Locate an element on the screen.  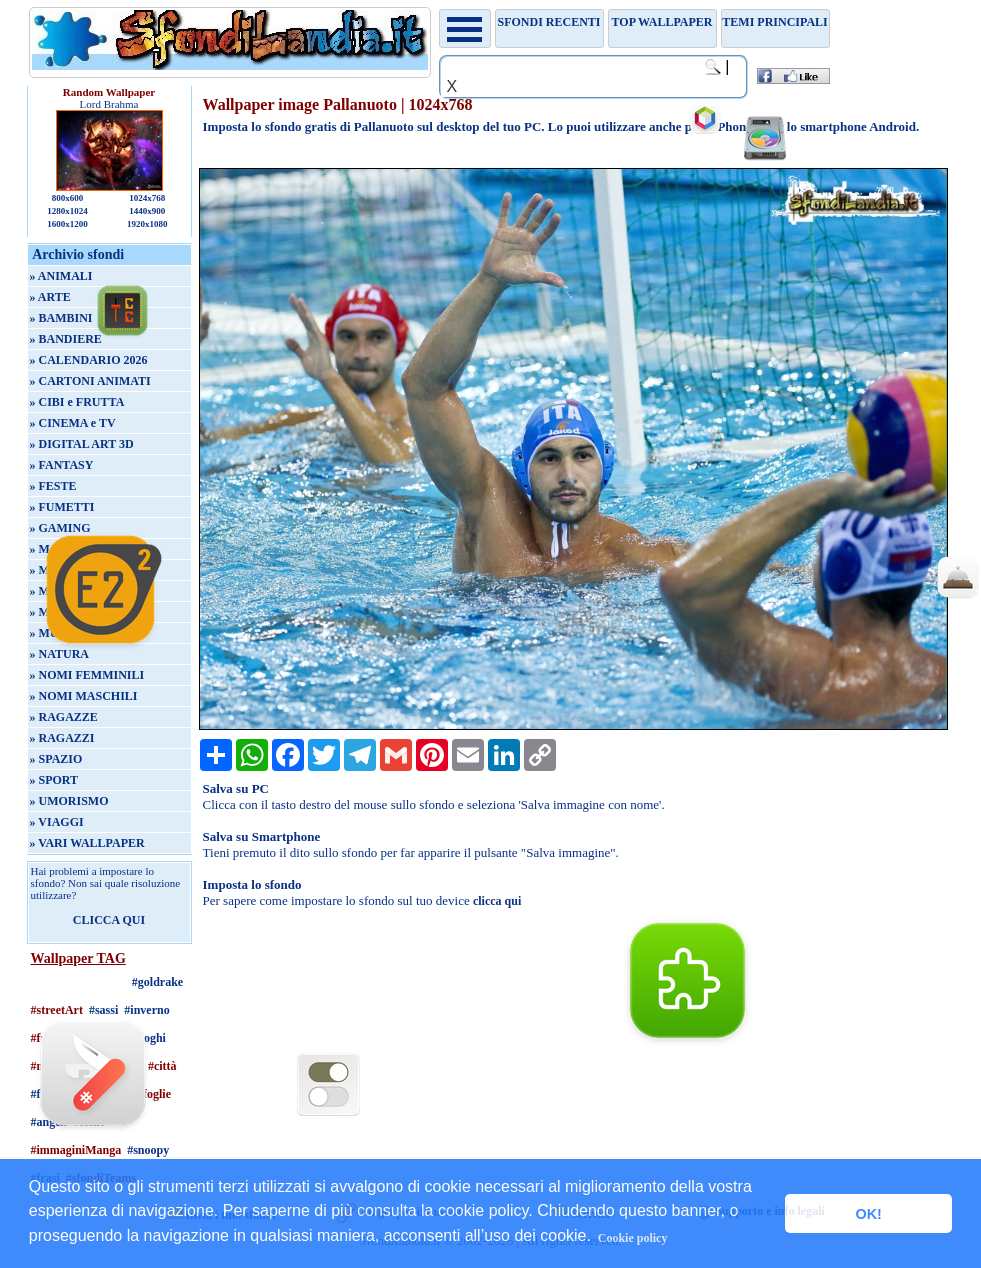
open NetBeans IDE is located at coordinates (705, 118).